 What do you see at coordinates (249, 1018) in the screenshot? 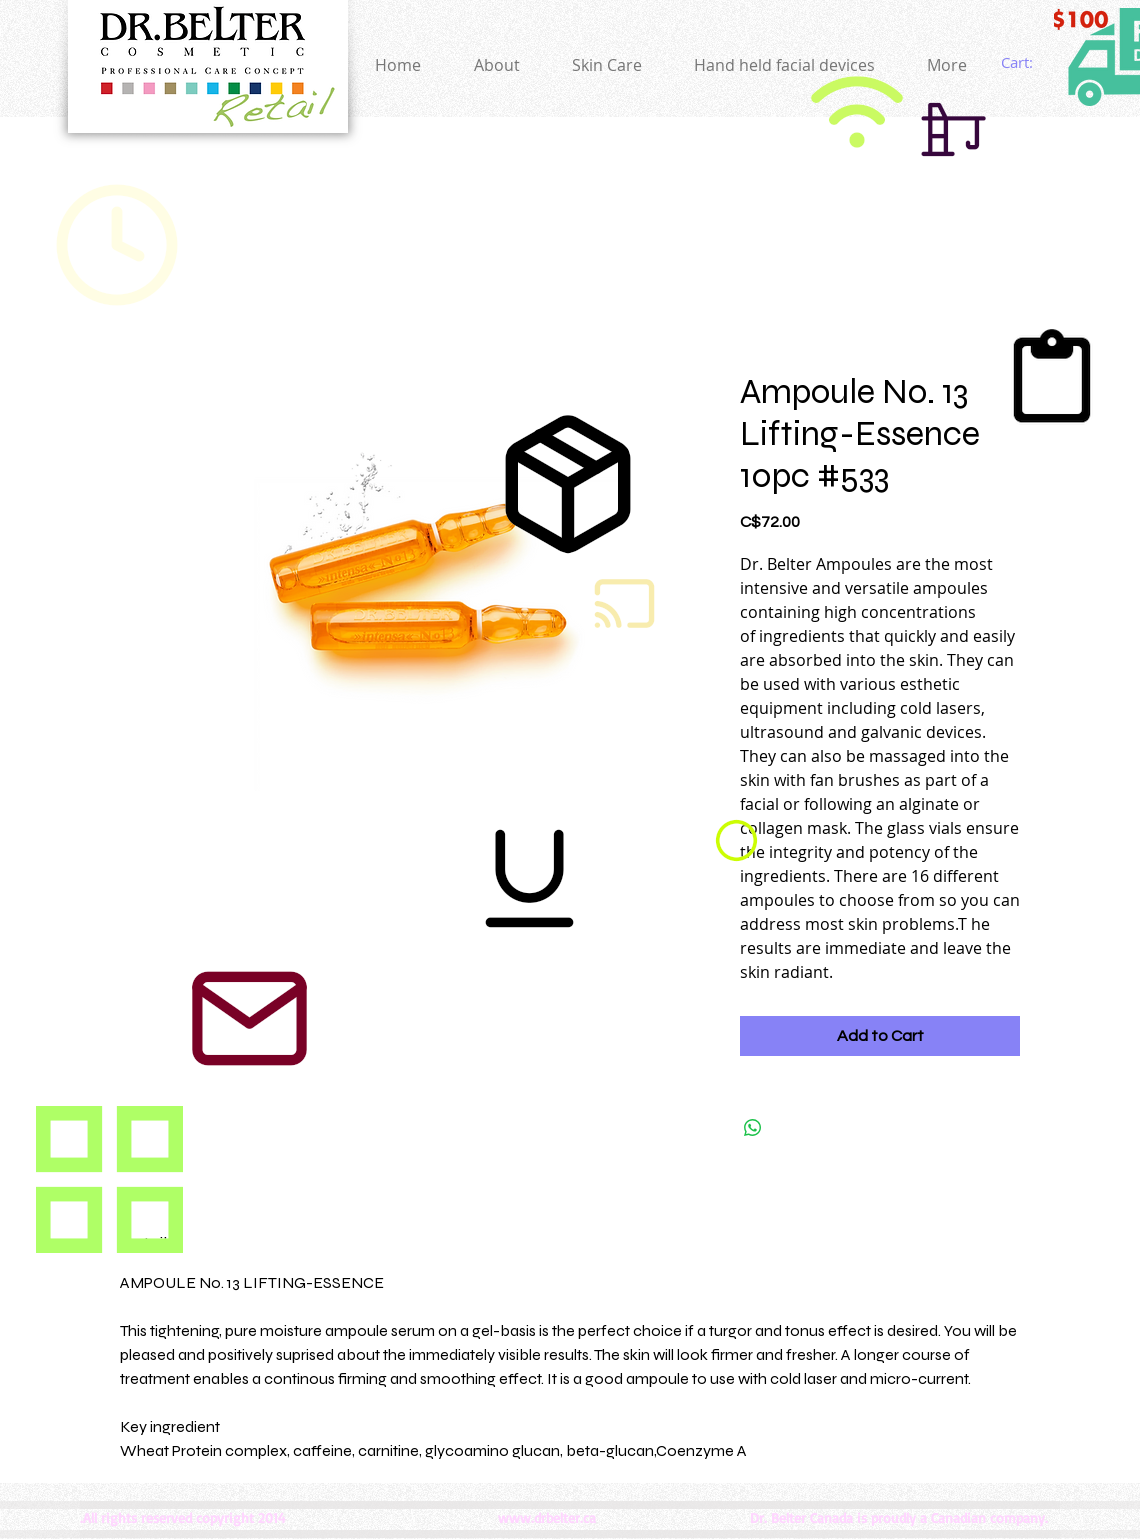
I see `open your email inbox` at bounding box center [249, 1018].